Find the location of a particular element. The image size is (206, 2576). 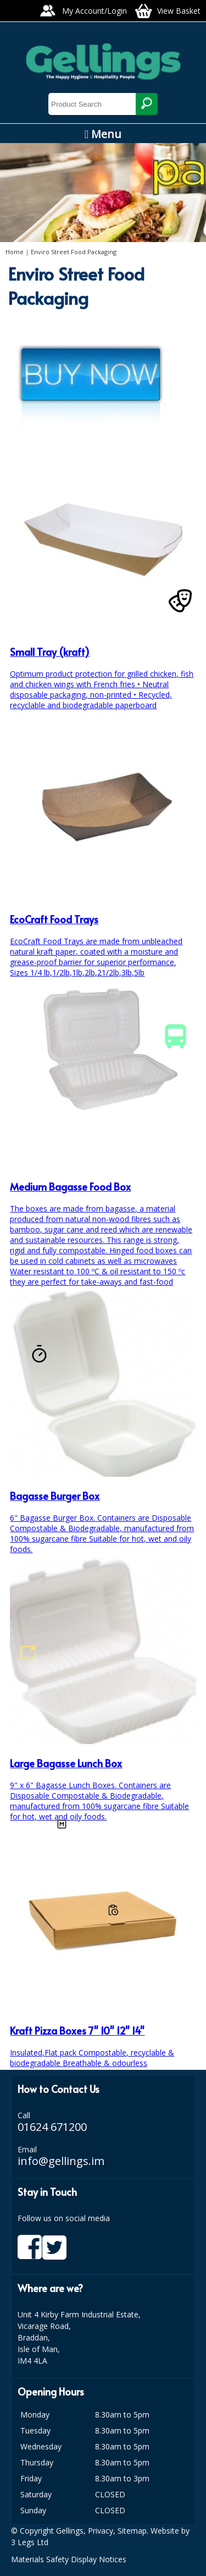

toggle medium size or format option is located at coordinates (62, 1824).